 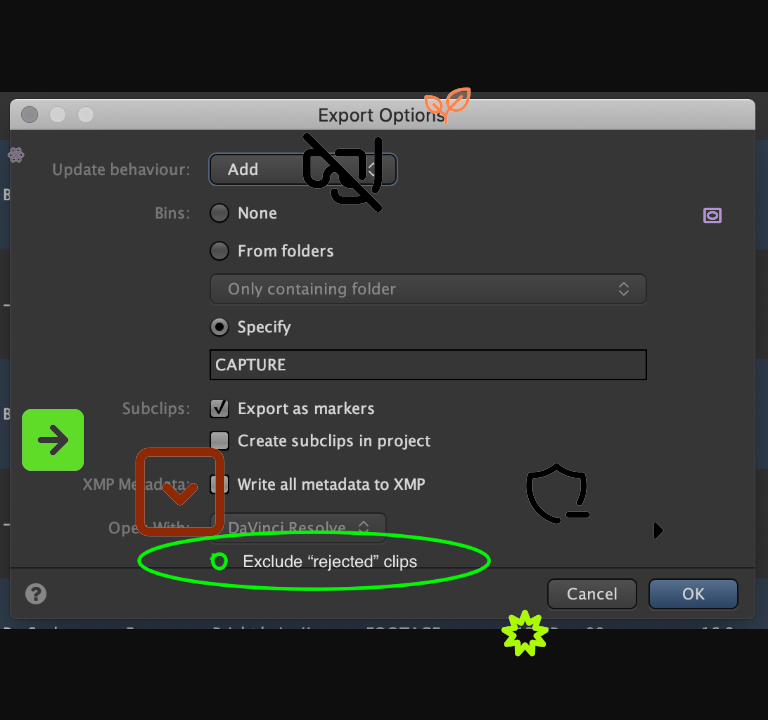 What do you see at coordinates (556, 493) in the screenshot?
I see `remove a security protection or permission` at bounding box center [556, 493].